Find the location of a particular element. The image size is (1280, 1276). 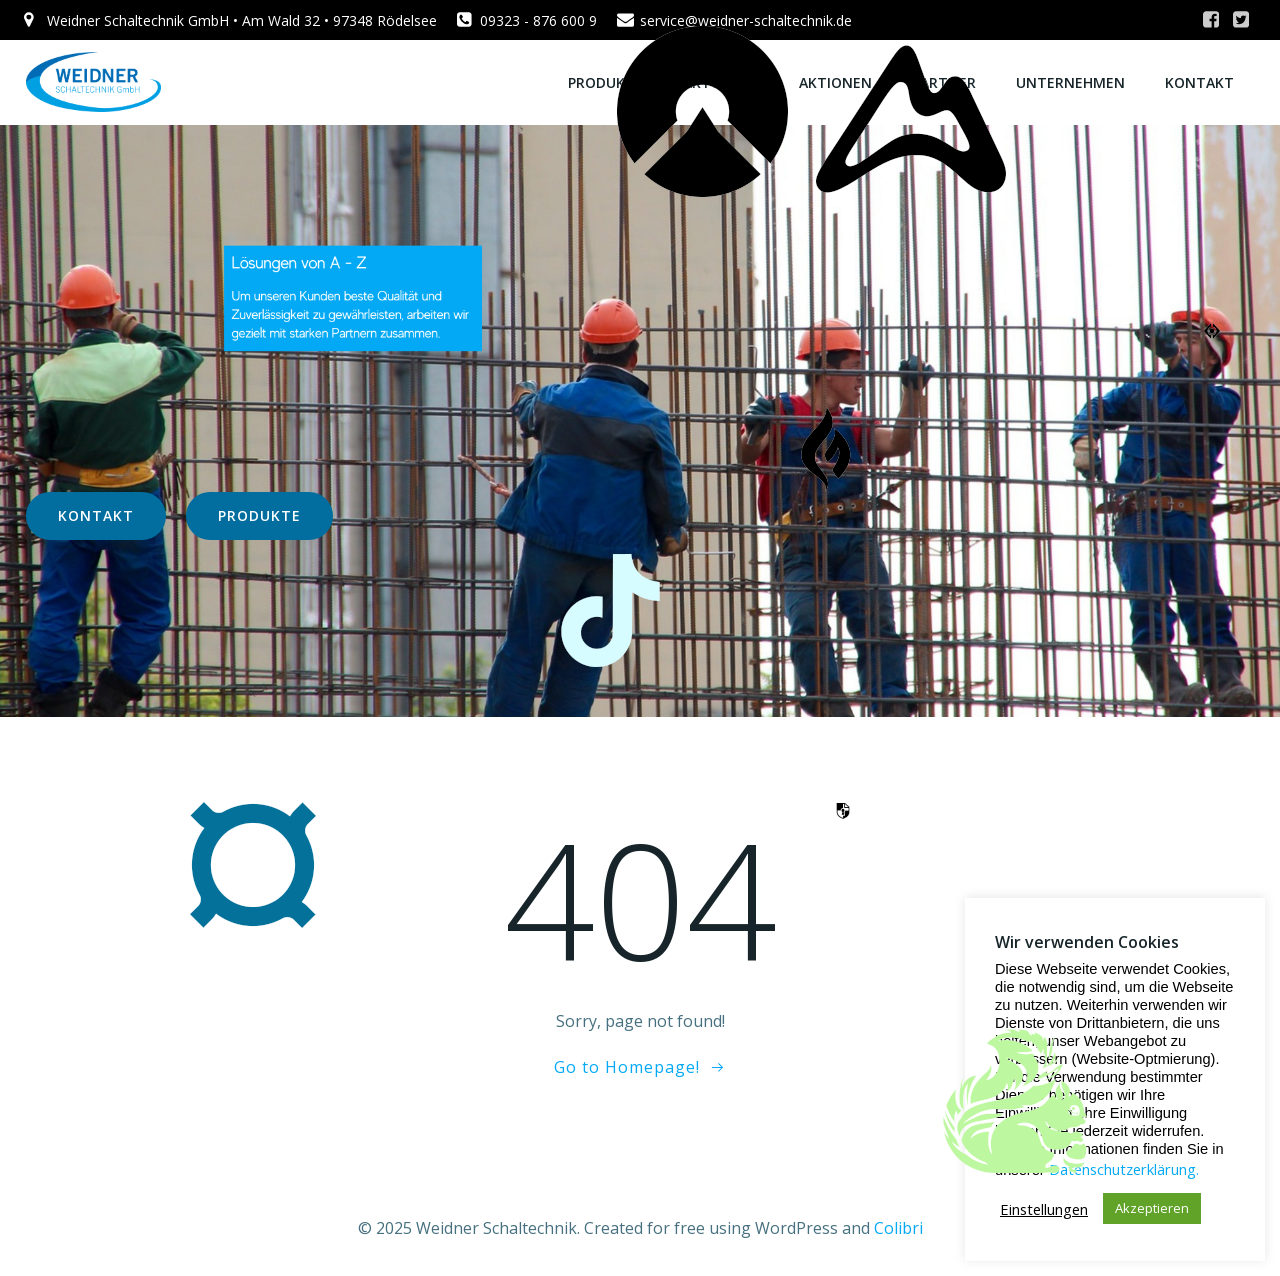

gripfire brand logo is located at coordinates (828, 449).